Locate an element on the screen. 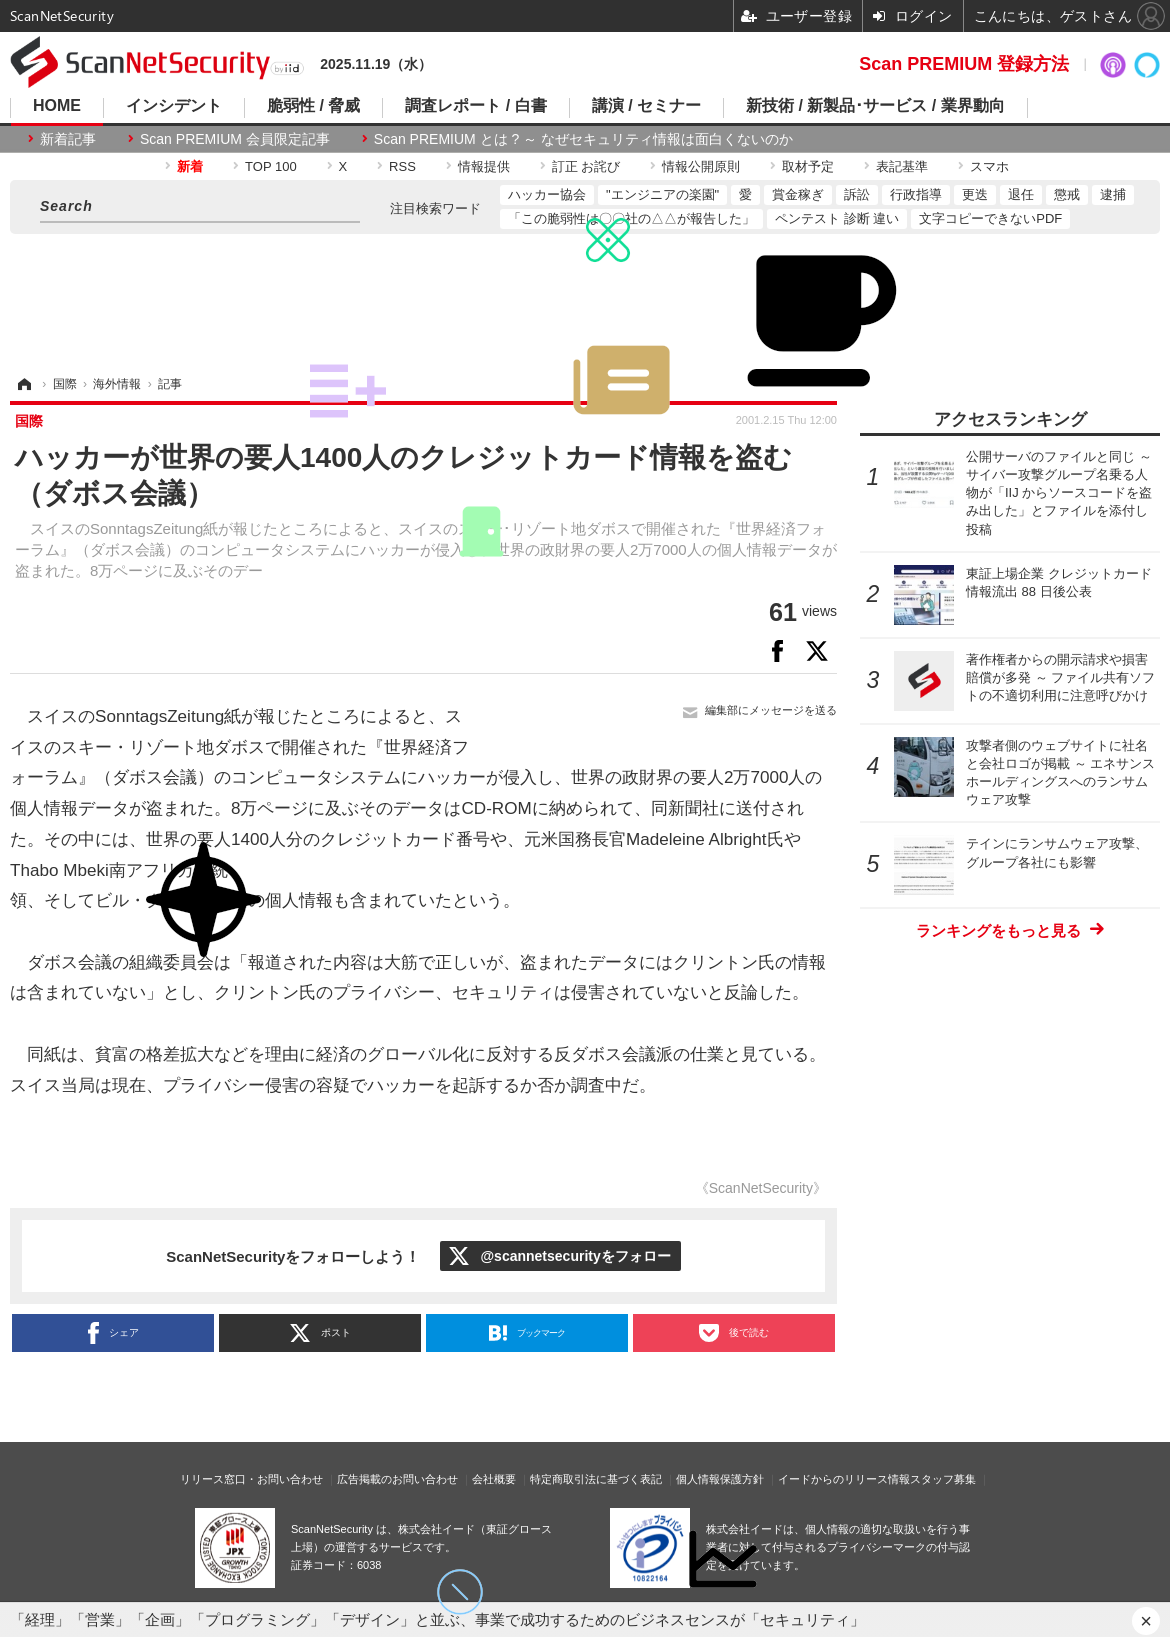  access navigation or compass features is located at coordinates (203, 899).